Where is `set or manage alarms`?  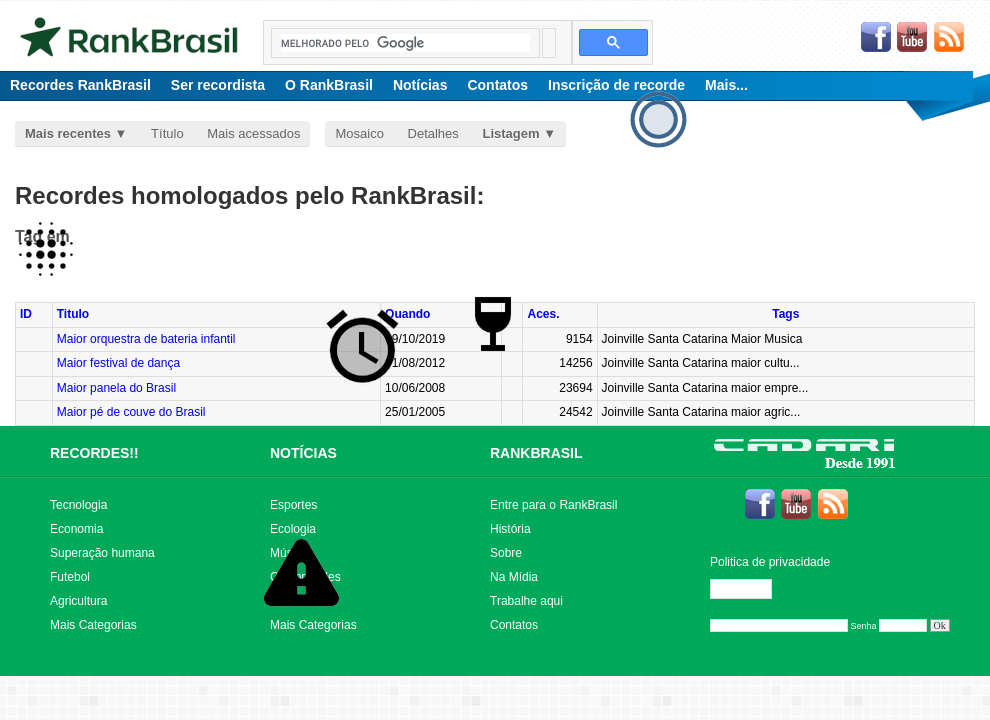
set or manage alarms is located at coordinates (362, 346).